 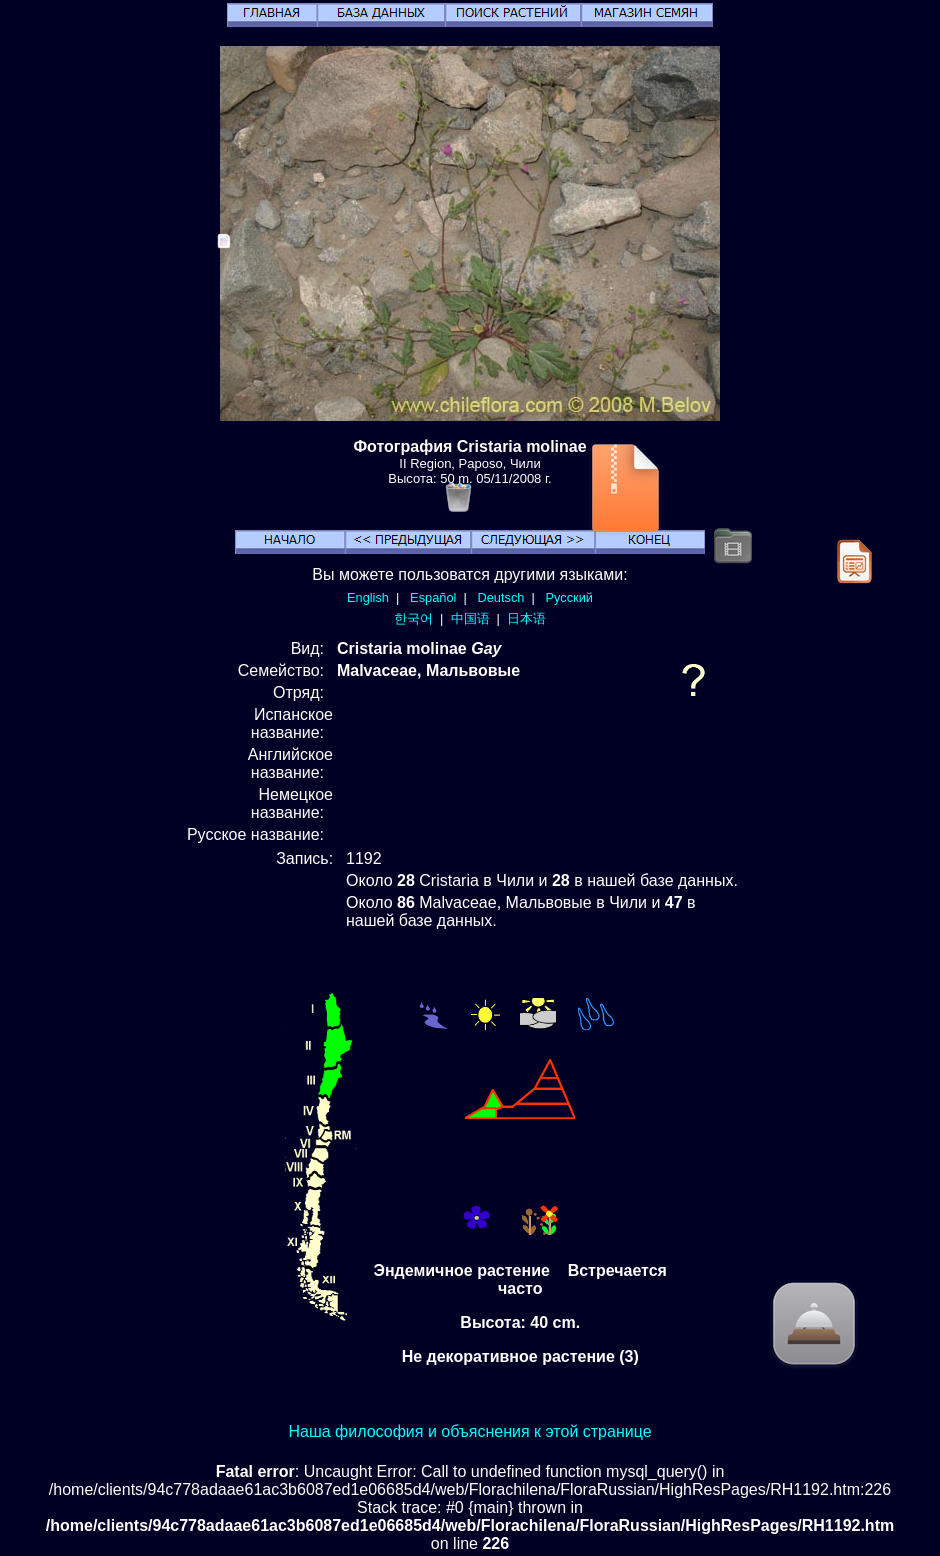 I want to click on an ARJ compressed archive file, so click(x=625, y=489).